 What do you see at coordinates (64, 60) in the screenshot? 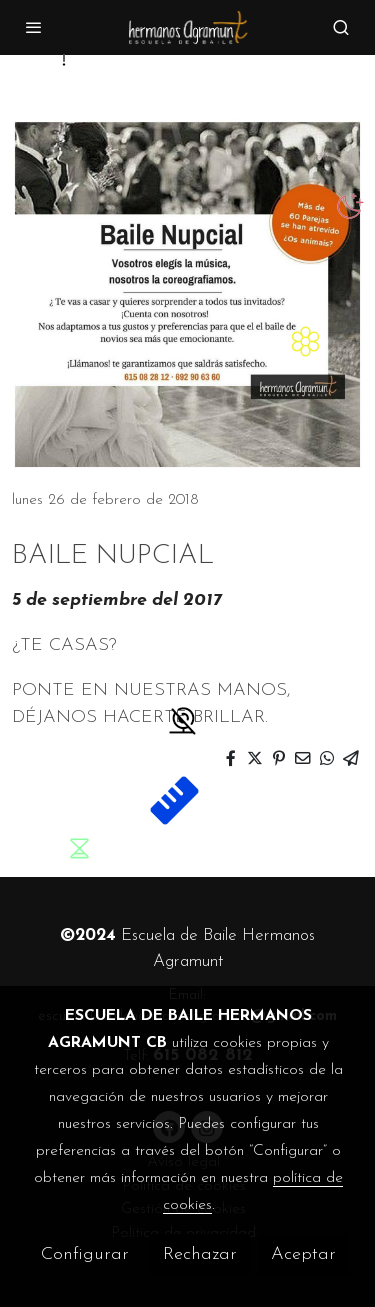
I see `indicates a warning or alert requiring attention` at bounding box center [64, 60].